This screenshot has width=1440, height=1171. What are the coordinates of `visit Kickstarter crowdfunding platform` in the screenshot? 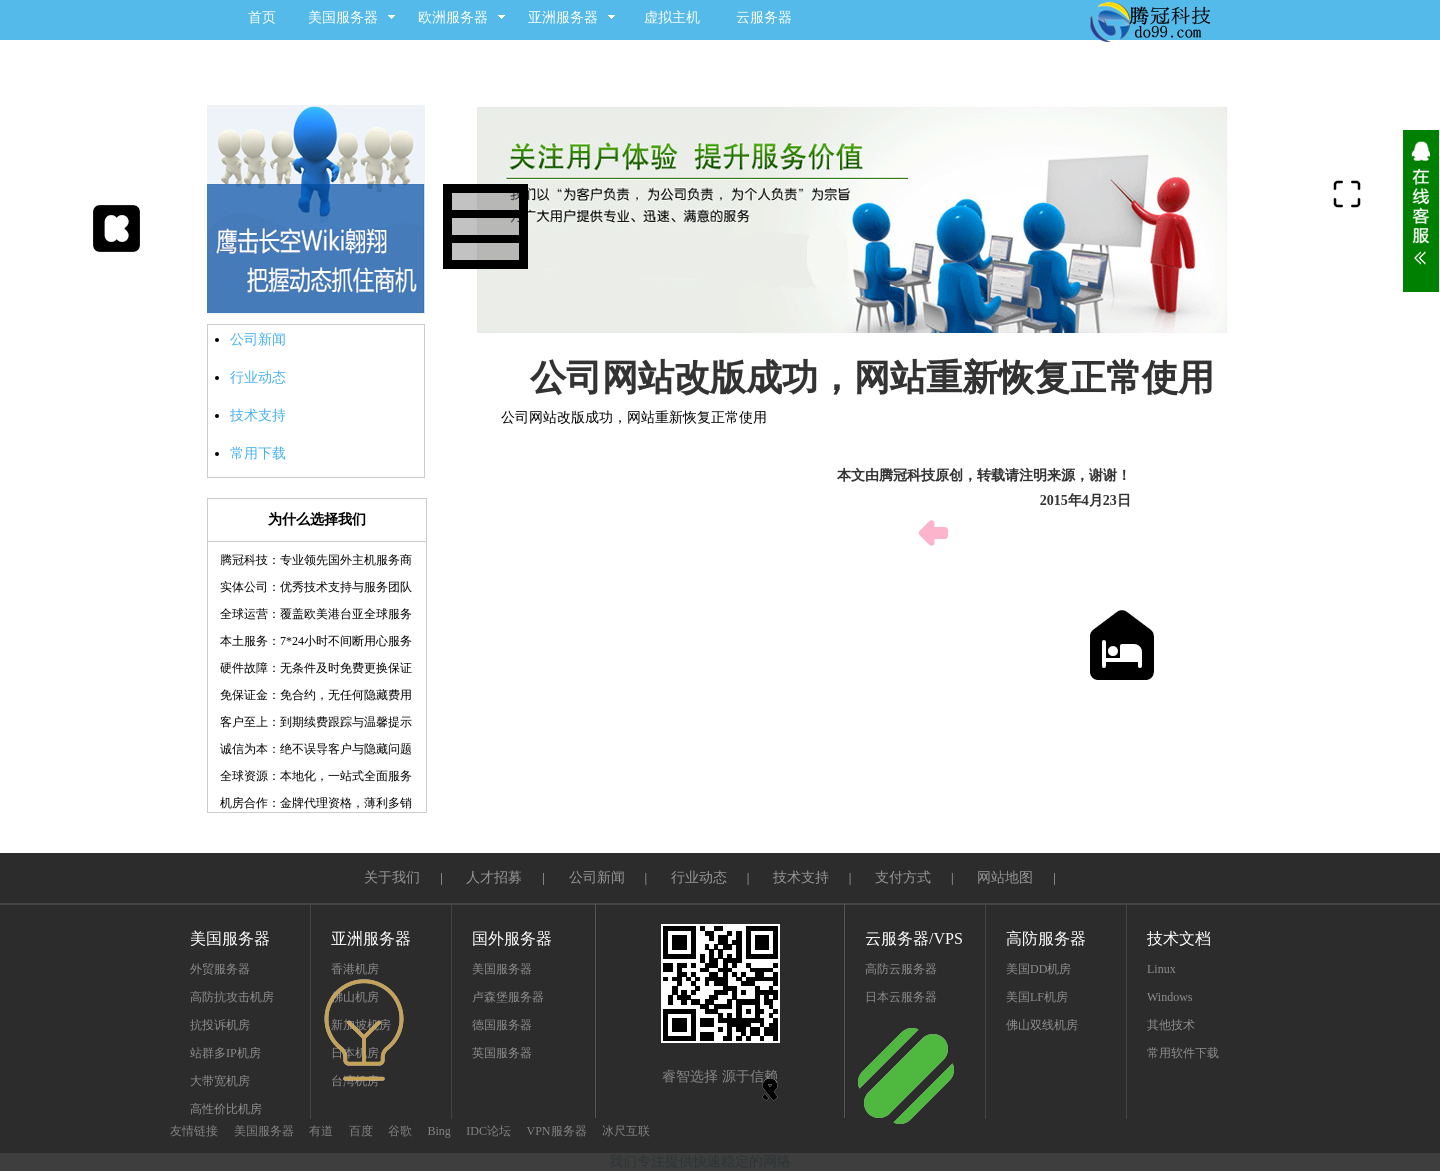 It's located at (116, 228).